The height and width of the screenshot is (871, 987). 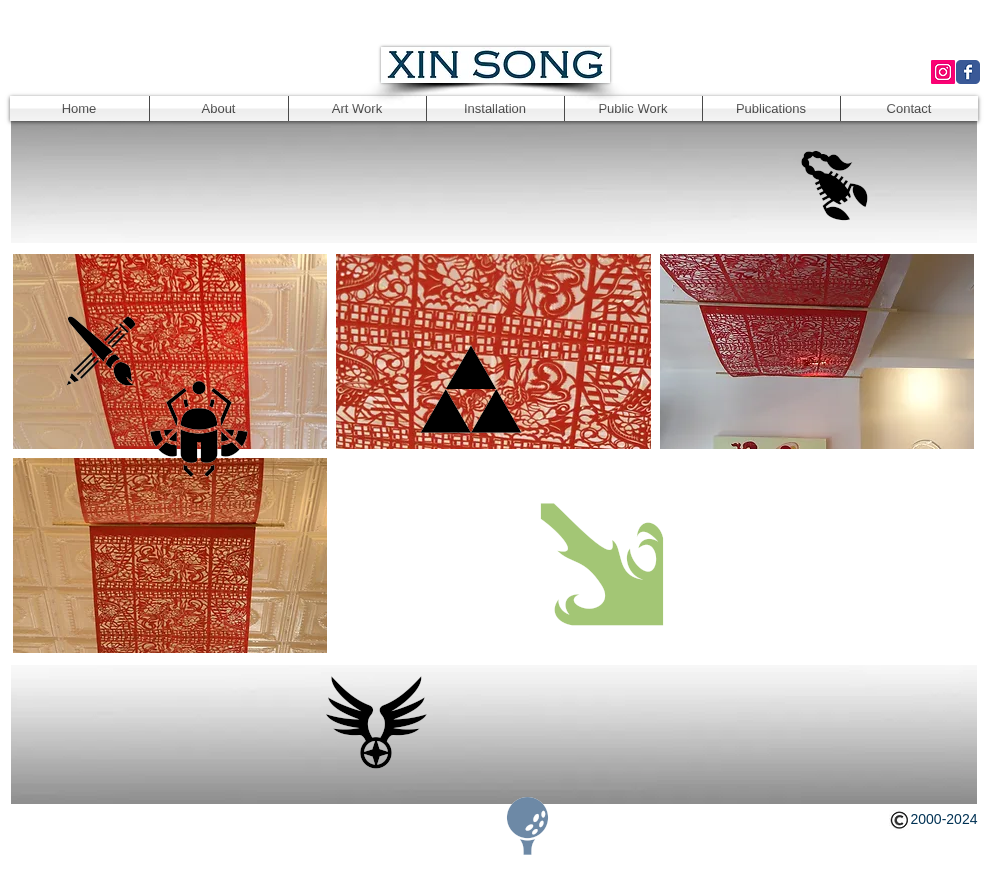 What do you see at coordinates (101, 351) in the screenshot?
I see `access drawing and editing tools` at bounding box center [101, 351].